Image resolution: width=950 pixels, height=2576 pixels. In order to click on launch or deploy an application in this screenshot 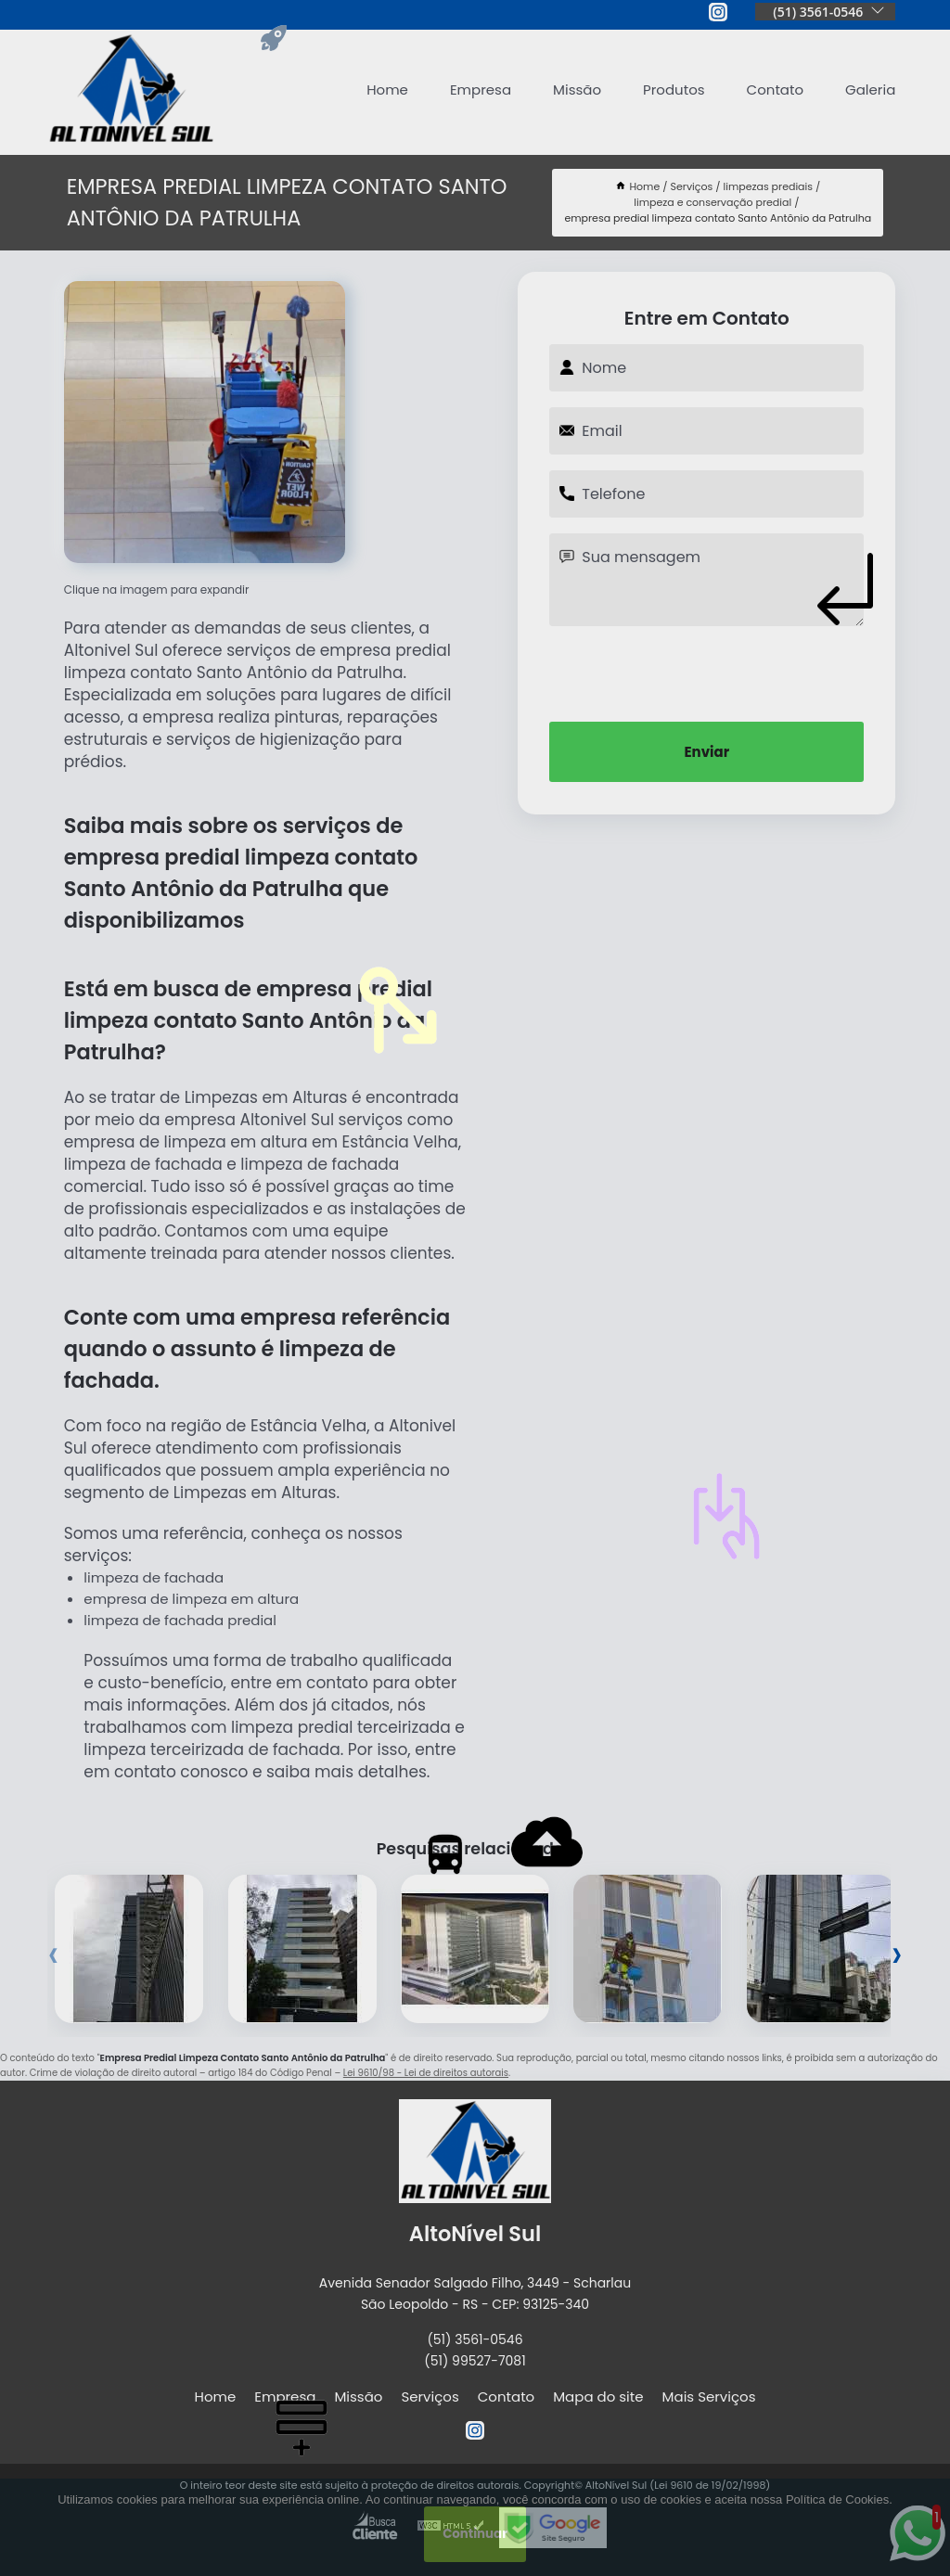, I will do `click(274, 38)`.